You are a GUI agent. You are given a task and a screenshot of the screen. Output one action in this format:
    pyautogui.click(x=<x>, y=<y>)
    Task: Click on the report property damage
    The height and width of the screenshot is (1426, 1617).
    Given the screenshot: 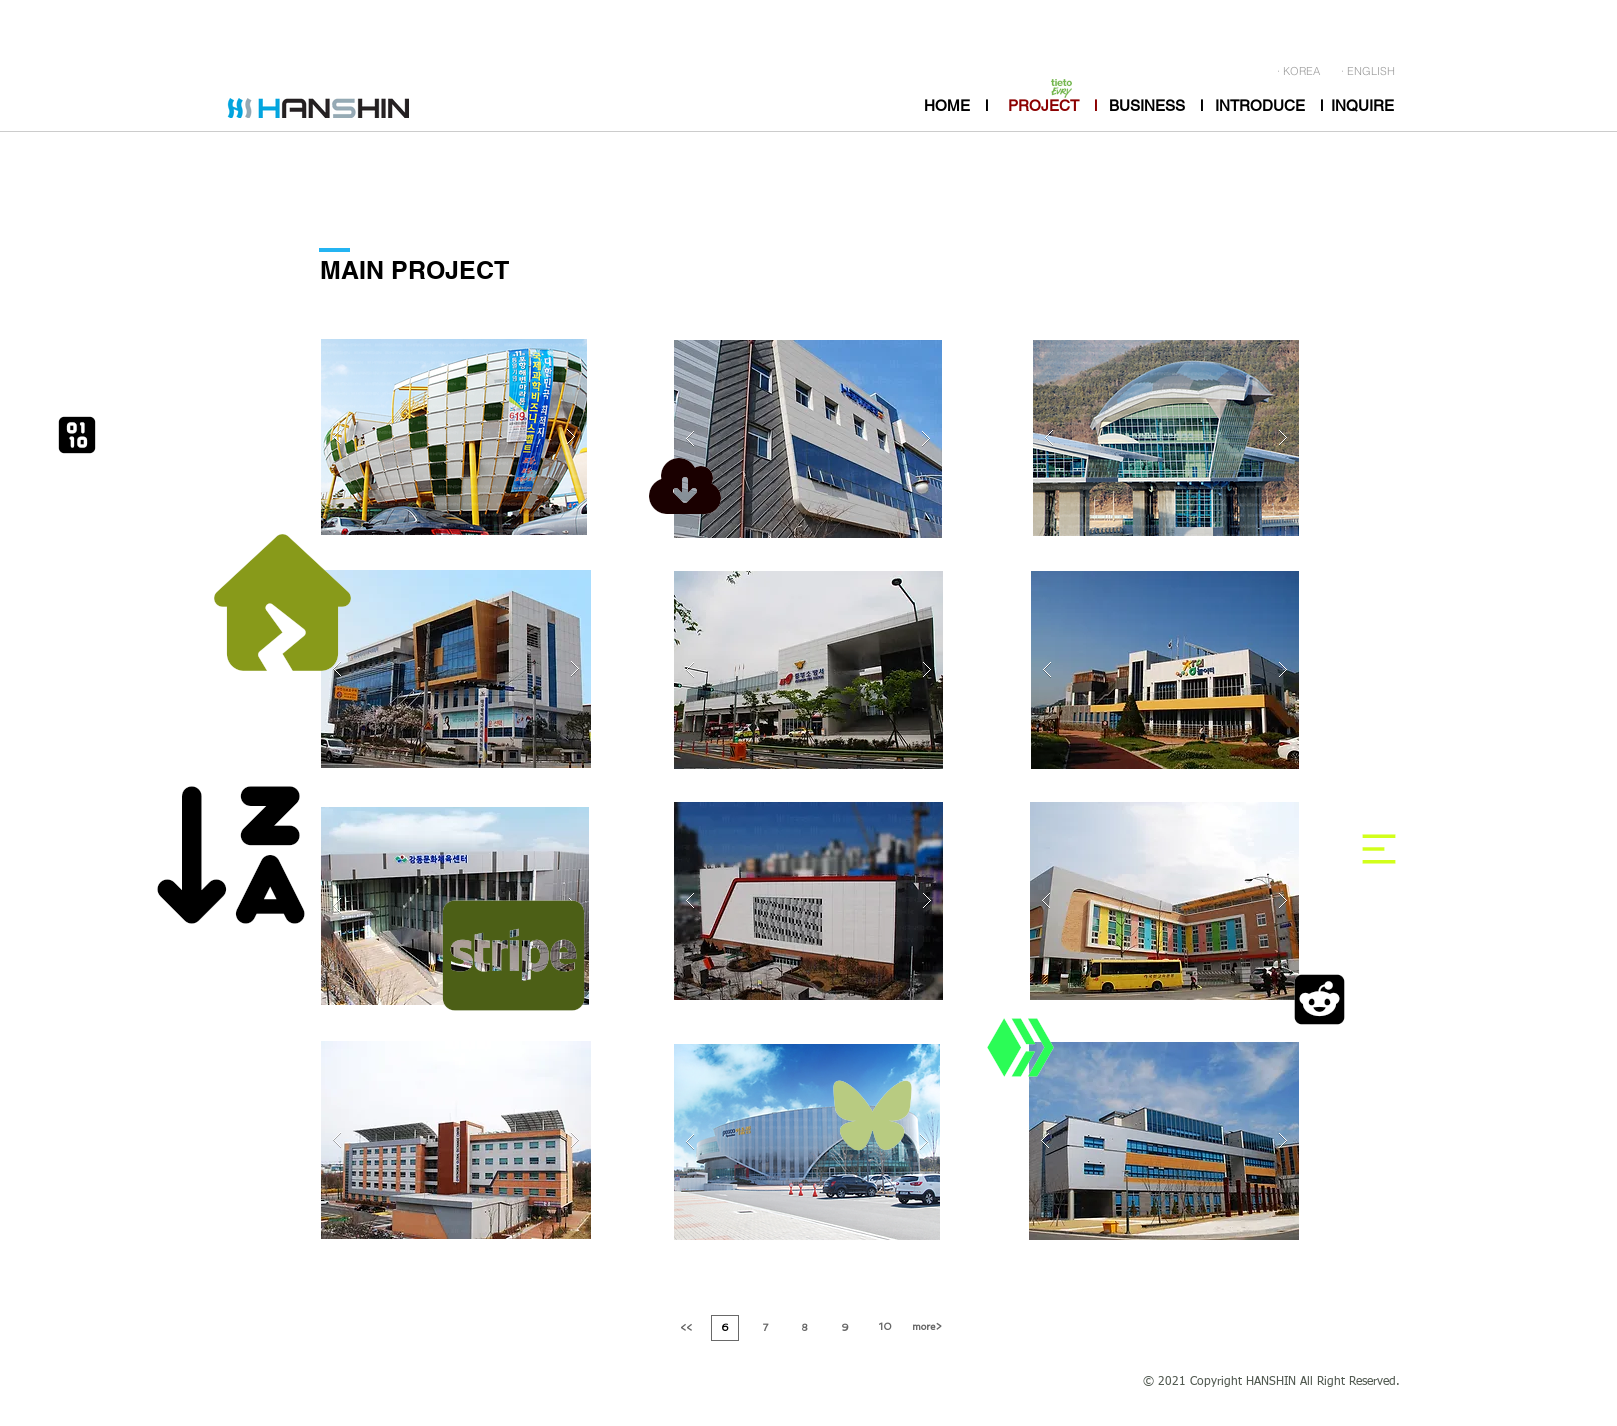 What is the action you would take?
    pyautogui.click(x=282, y=602)
    